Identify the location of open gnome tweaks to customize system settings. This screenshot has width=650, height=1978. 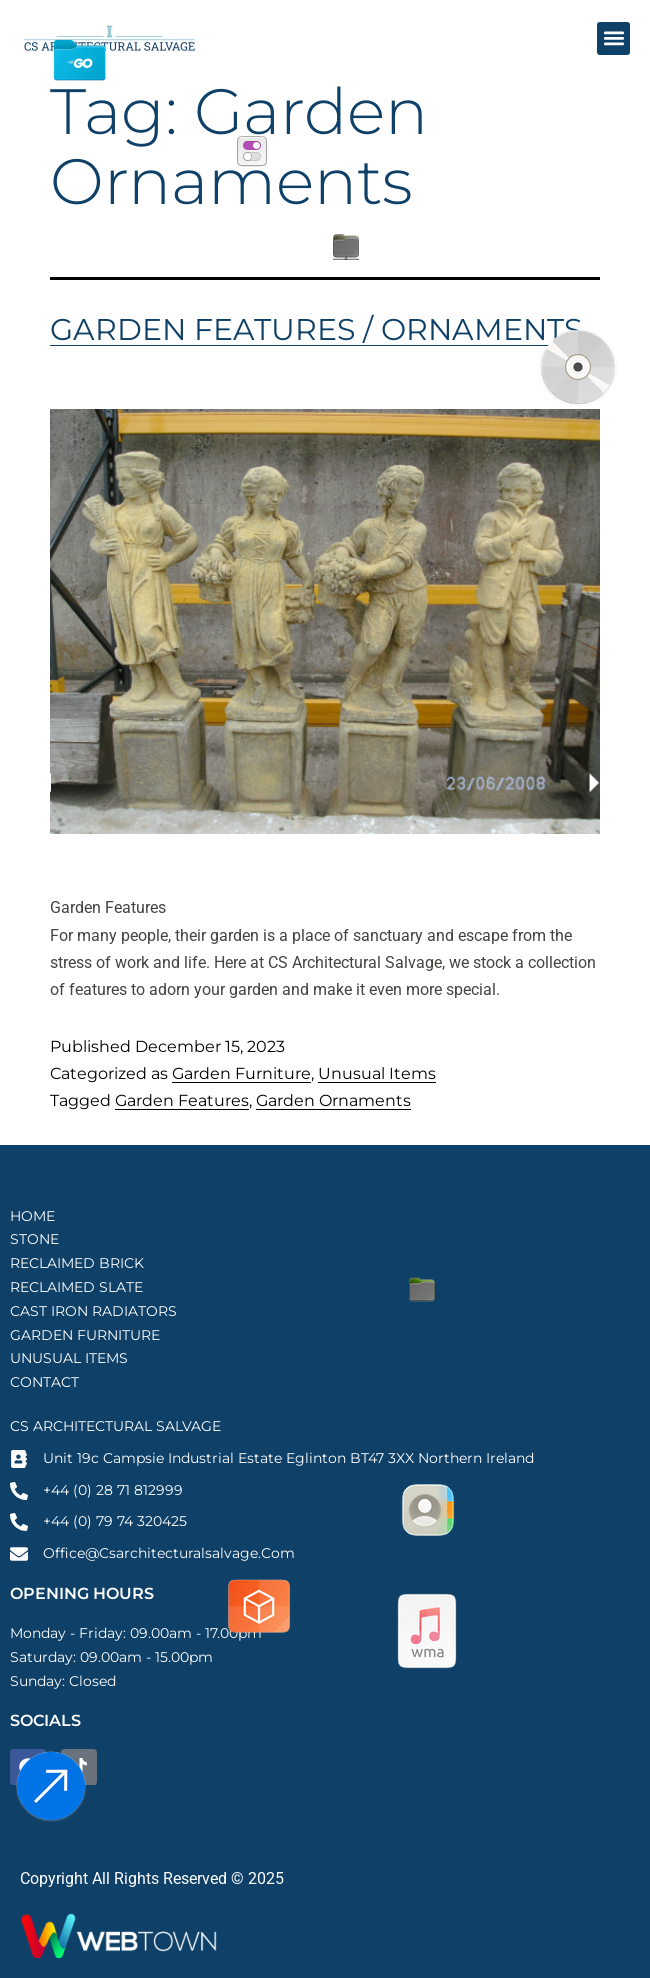
(252, 151).